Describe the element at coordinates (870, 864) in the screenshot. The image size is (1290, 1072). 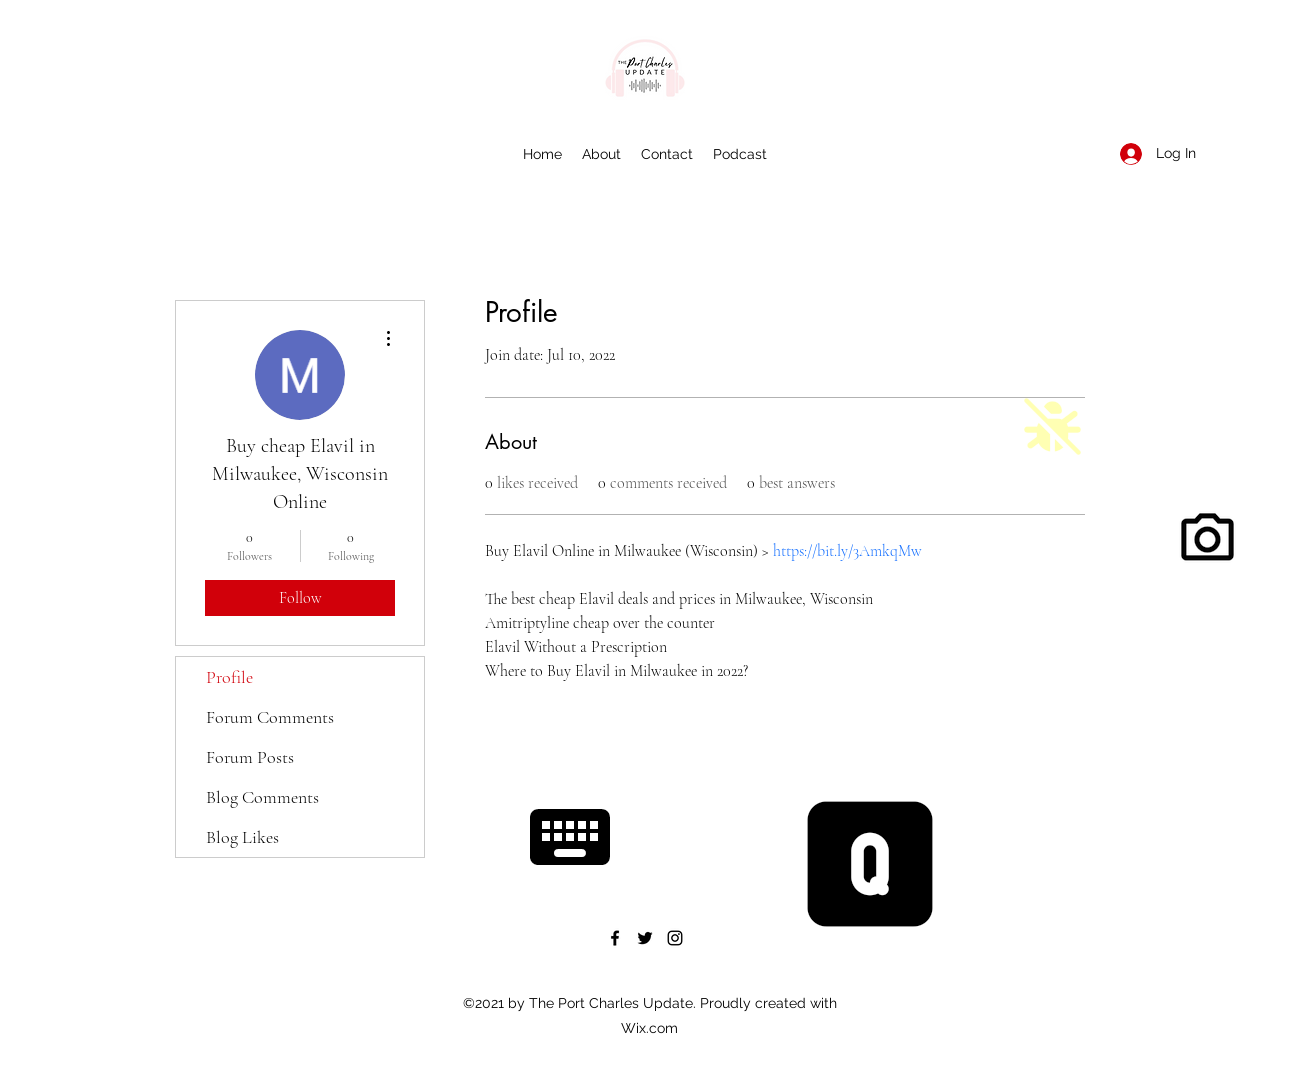
I see `represents the letter Q in a keyboard or text input` at that location.